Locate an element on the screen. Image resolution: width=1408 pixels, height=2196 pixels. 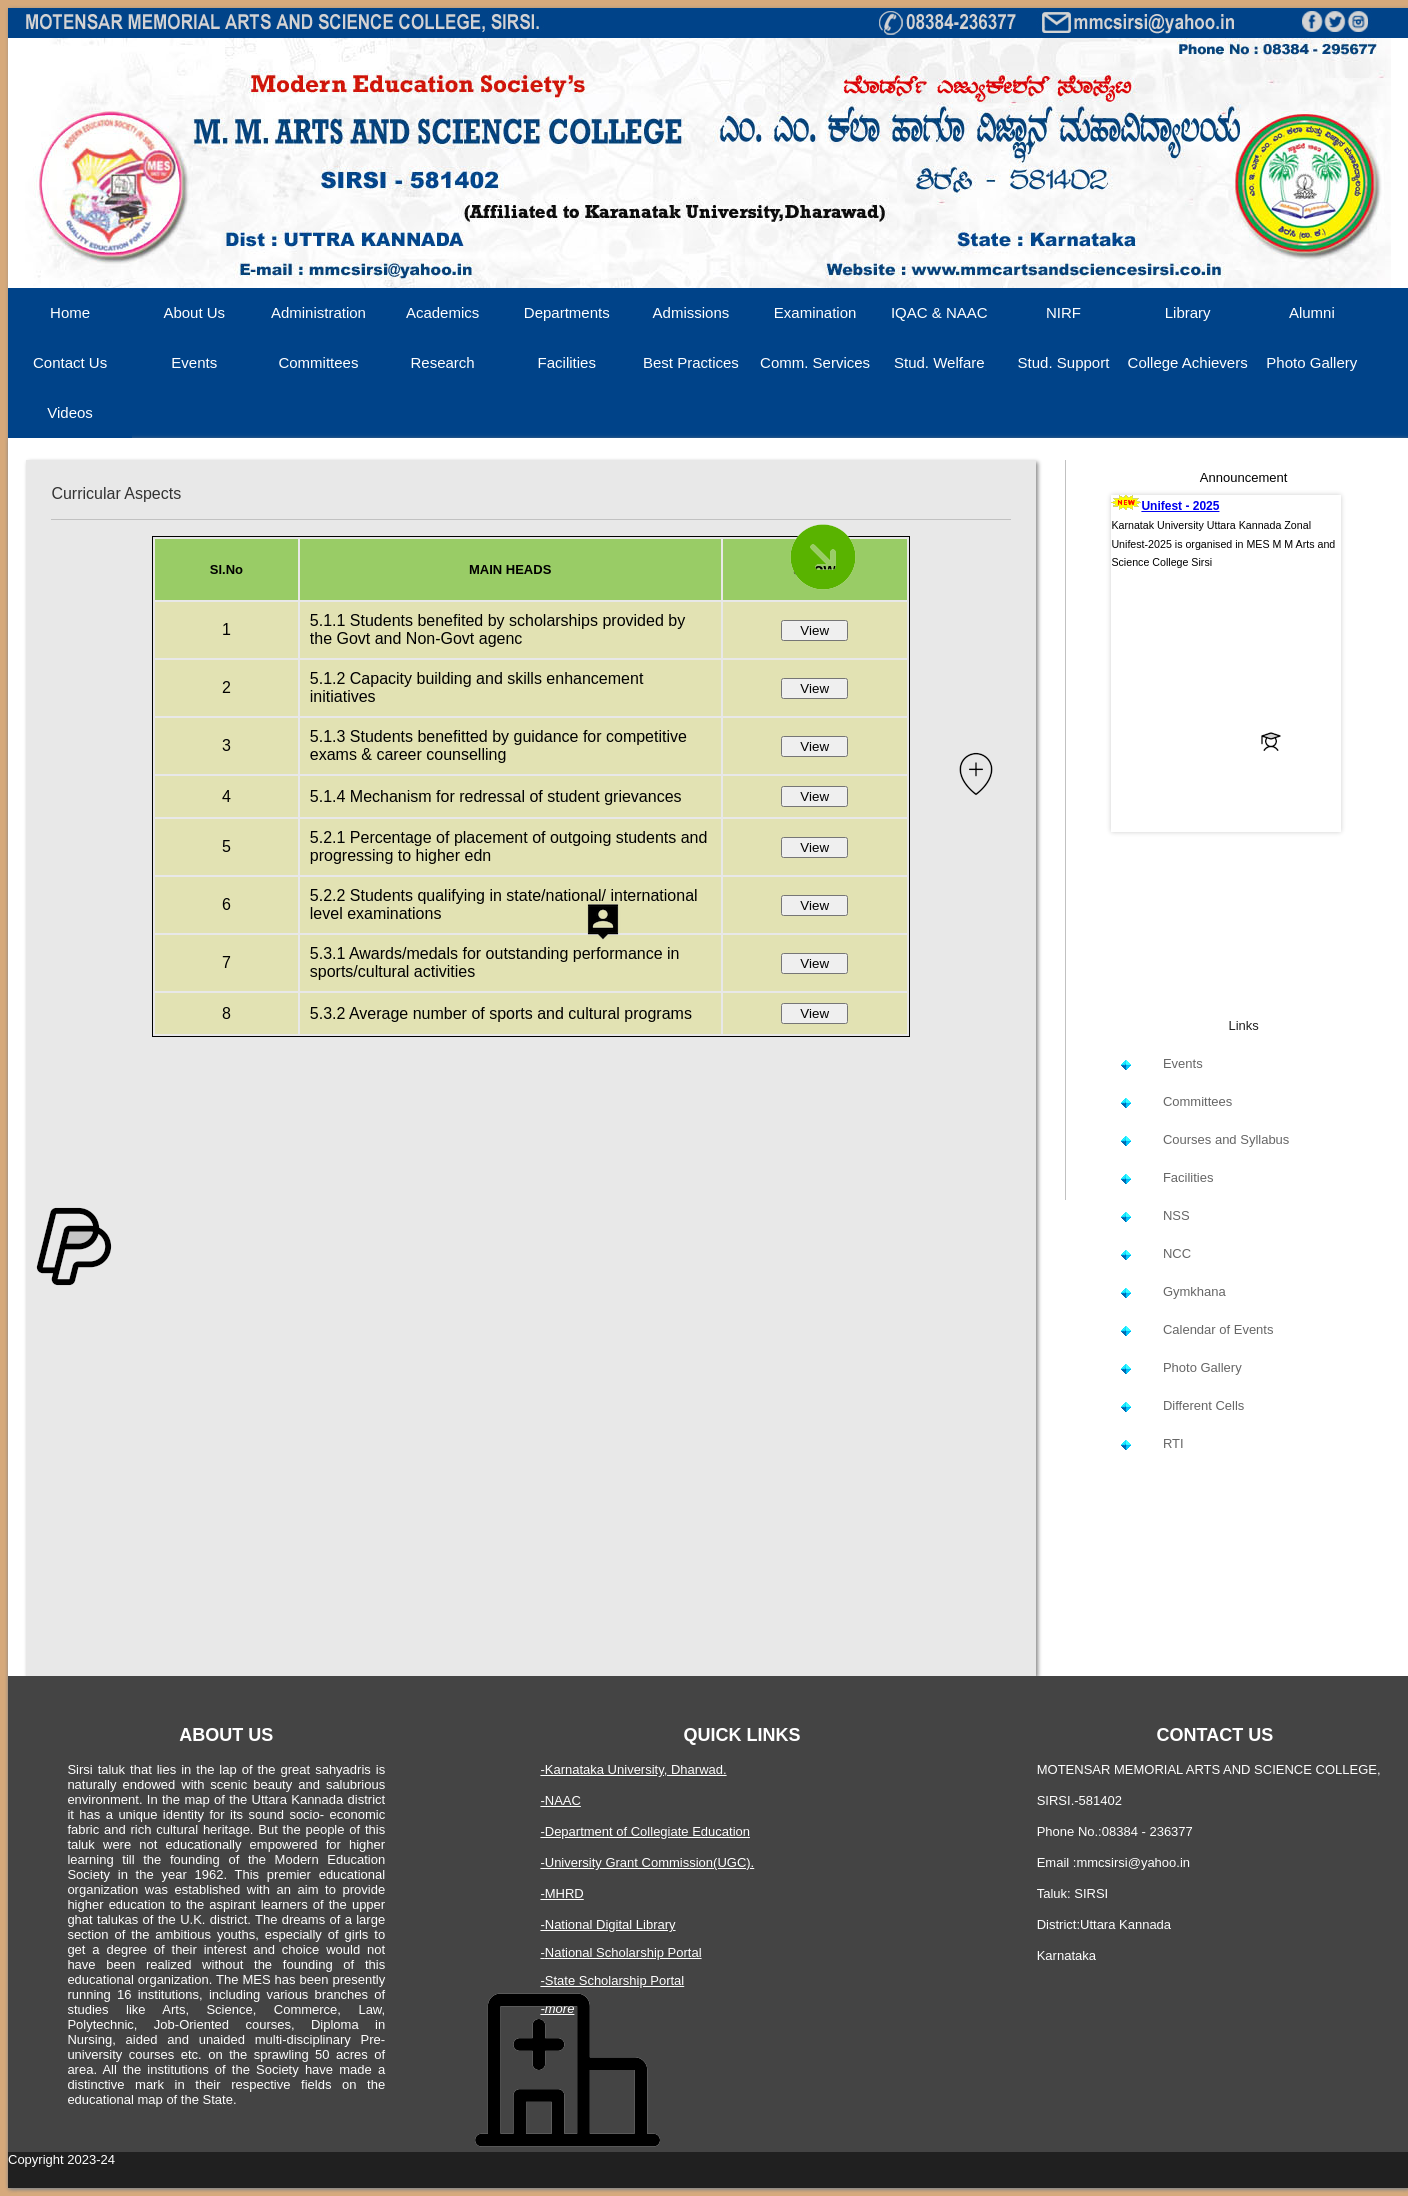
navigate to the next section below is located at coordinates (823, 557).